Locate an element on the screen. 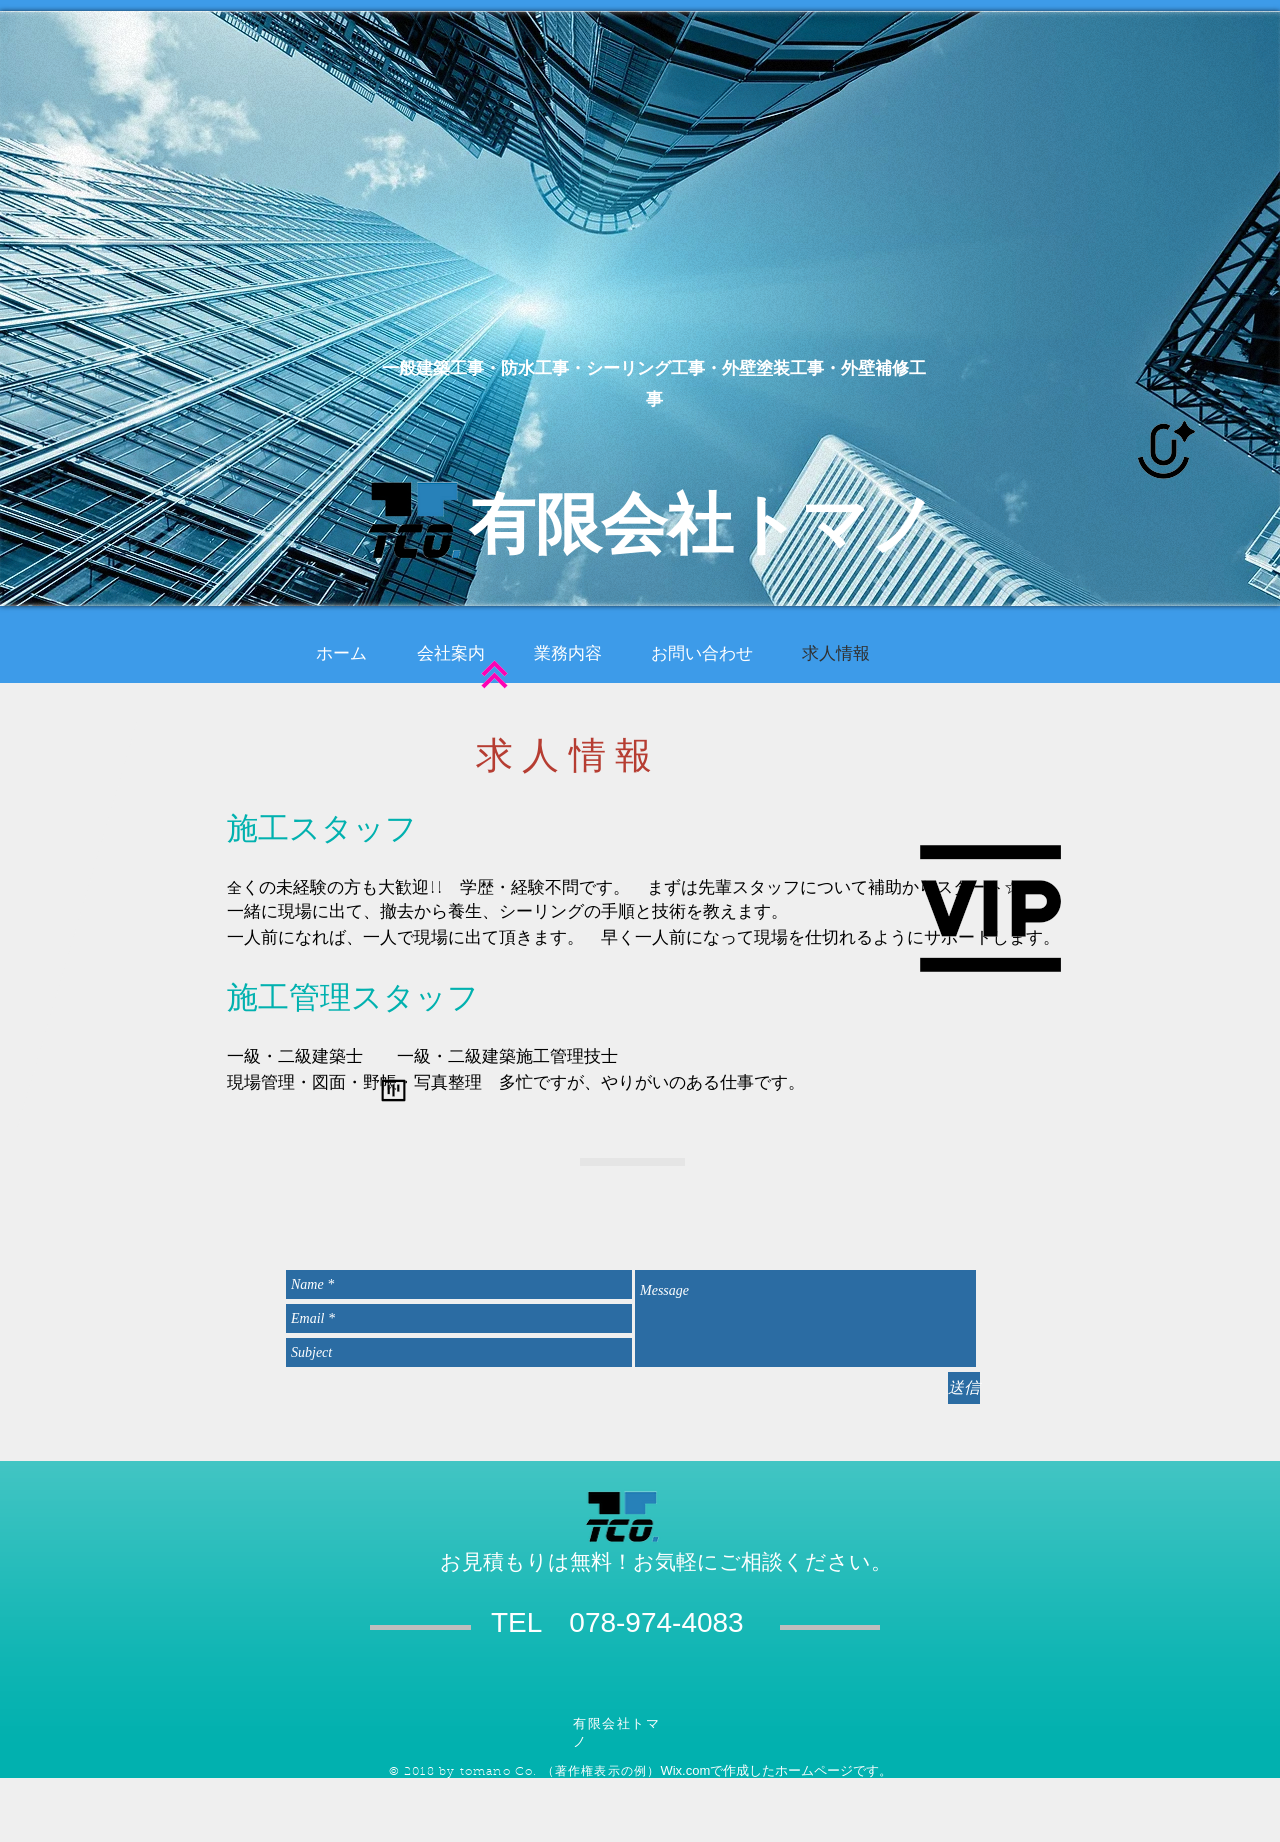 This screenshot has width=1280, height=1842. scroll to top of page is located at coordinates (494, 675).